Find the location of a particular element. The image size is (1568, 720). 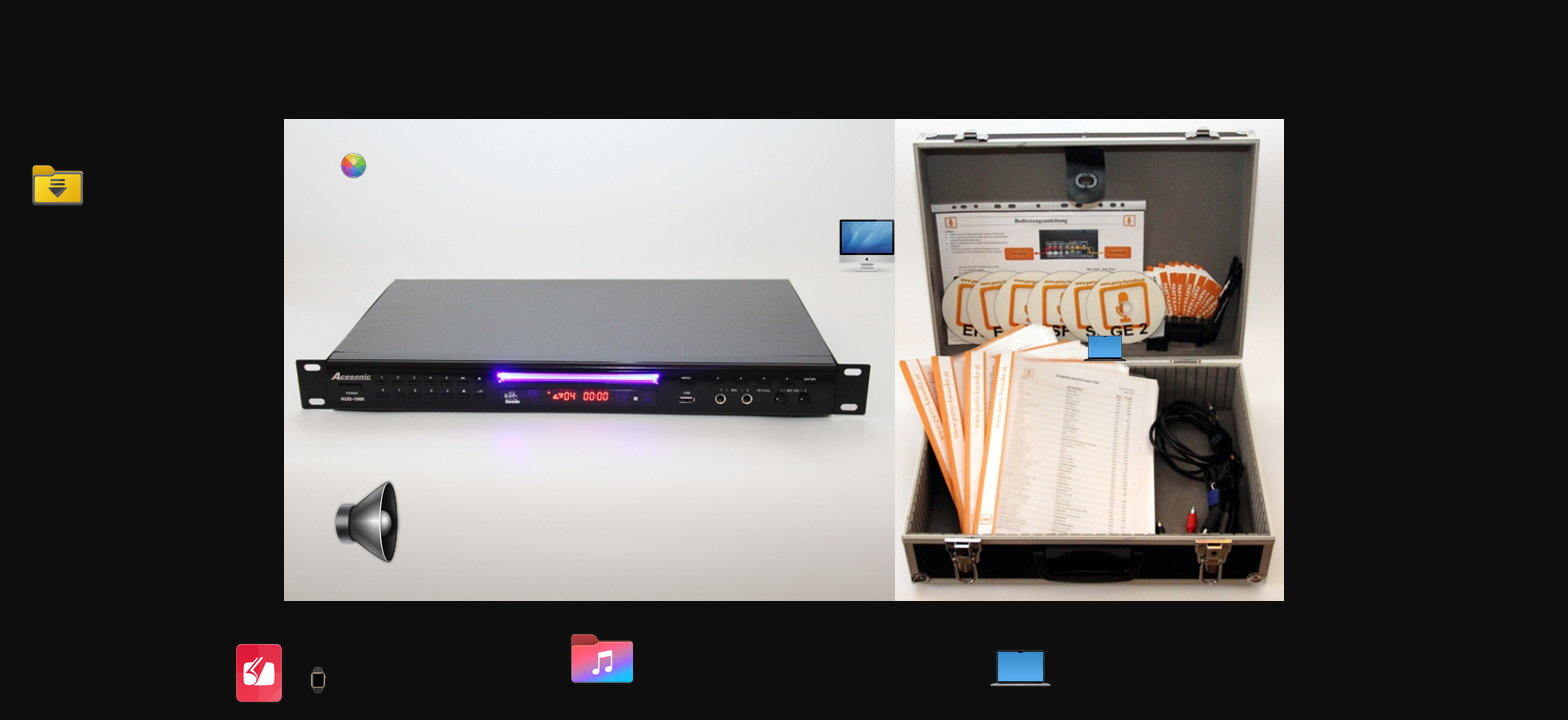

open your getgo download manager folder is located at coordinates (57, 186).